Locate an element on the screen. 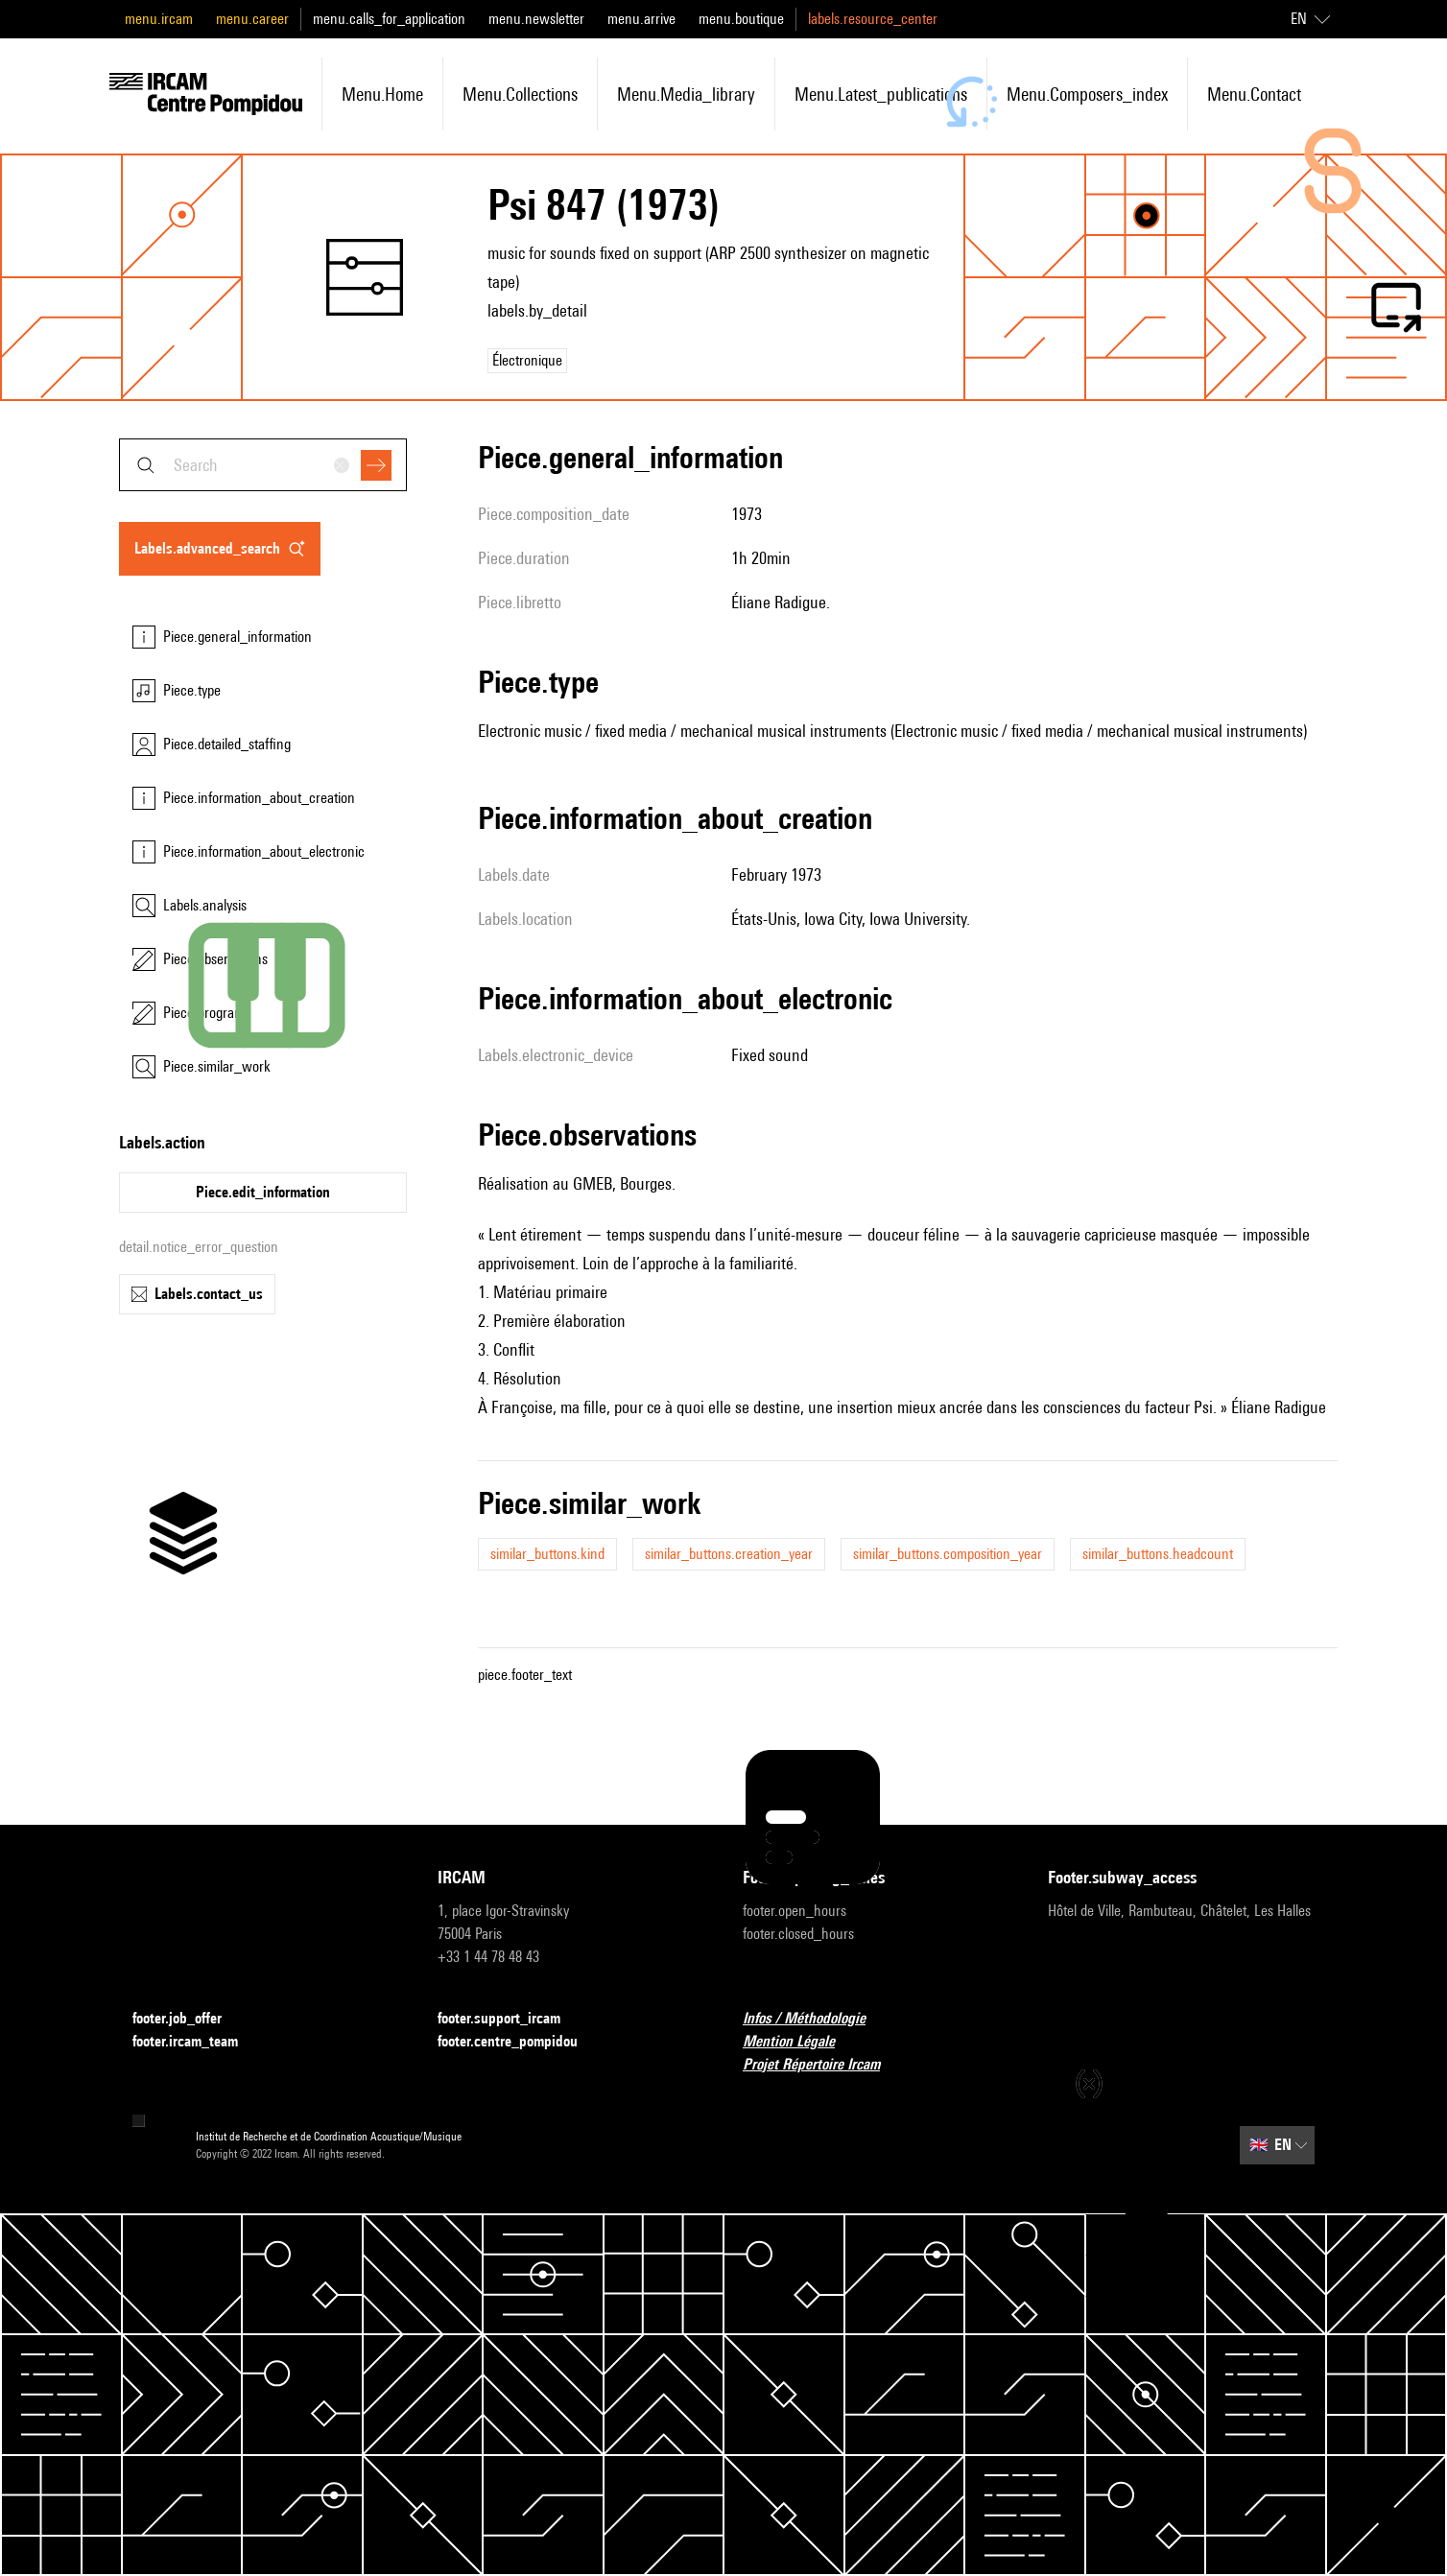  represents a variable or dynamic value in code is located at coordinates (1089, 2084).